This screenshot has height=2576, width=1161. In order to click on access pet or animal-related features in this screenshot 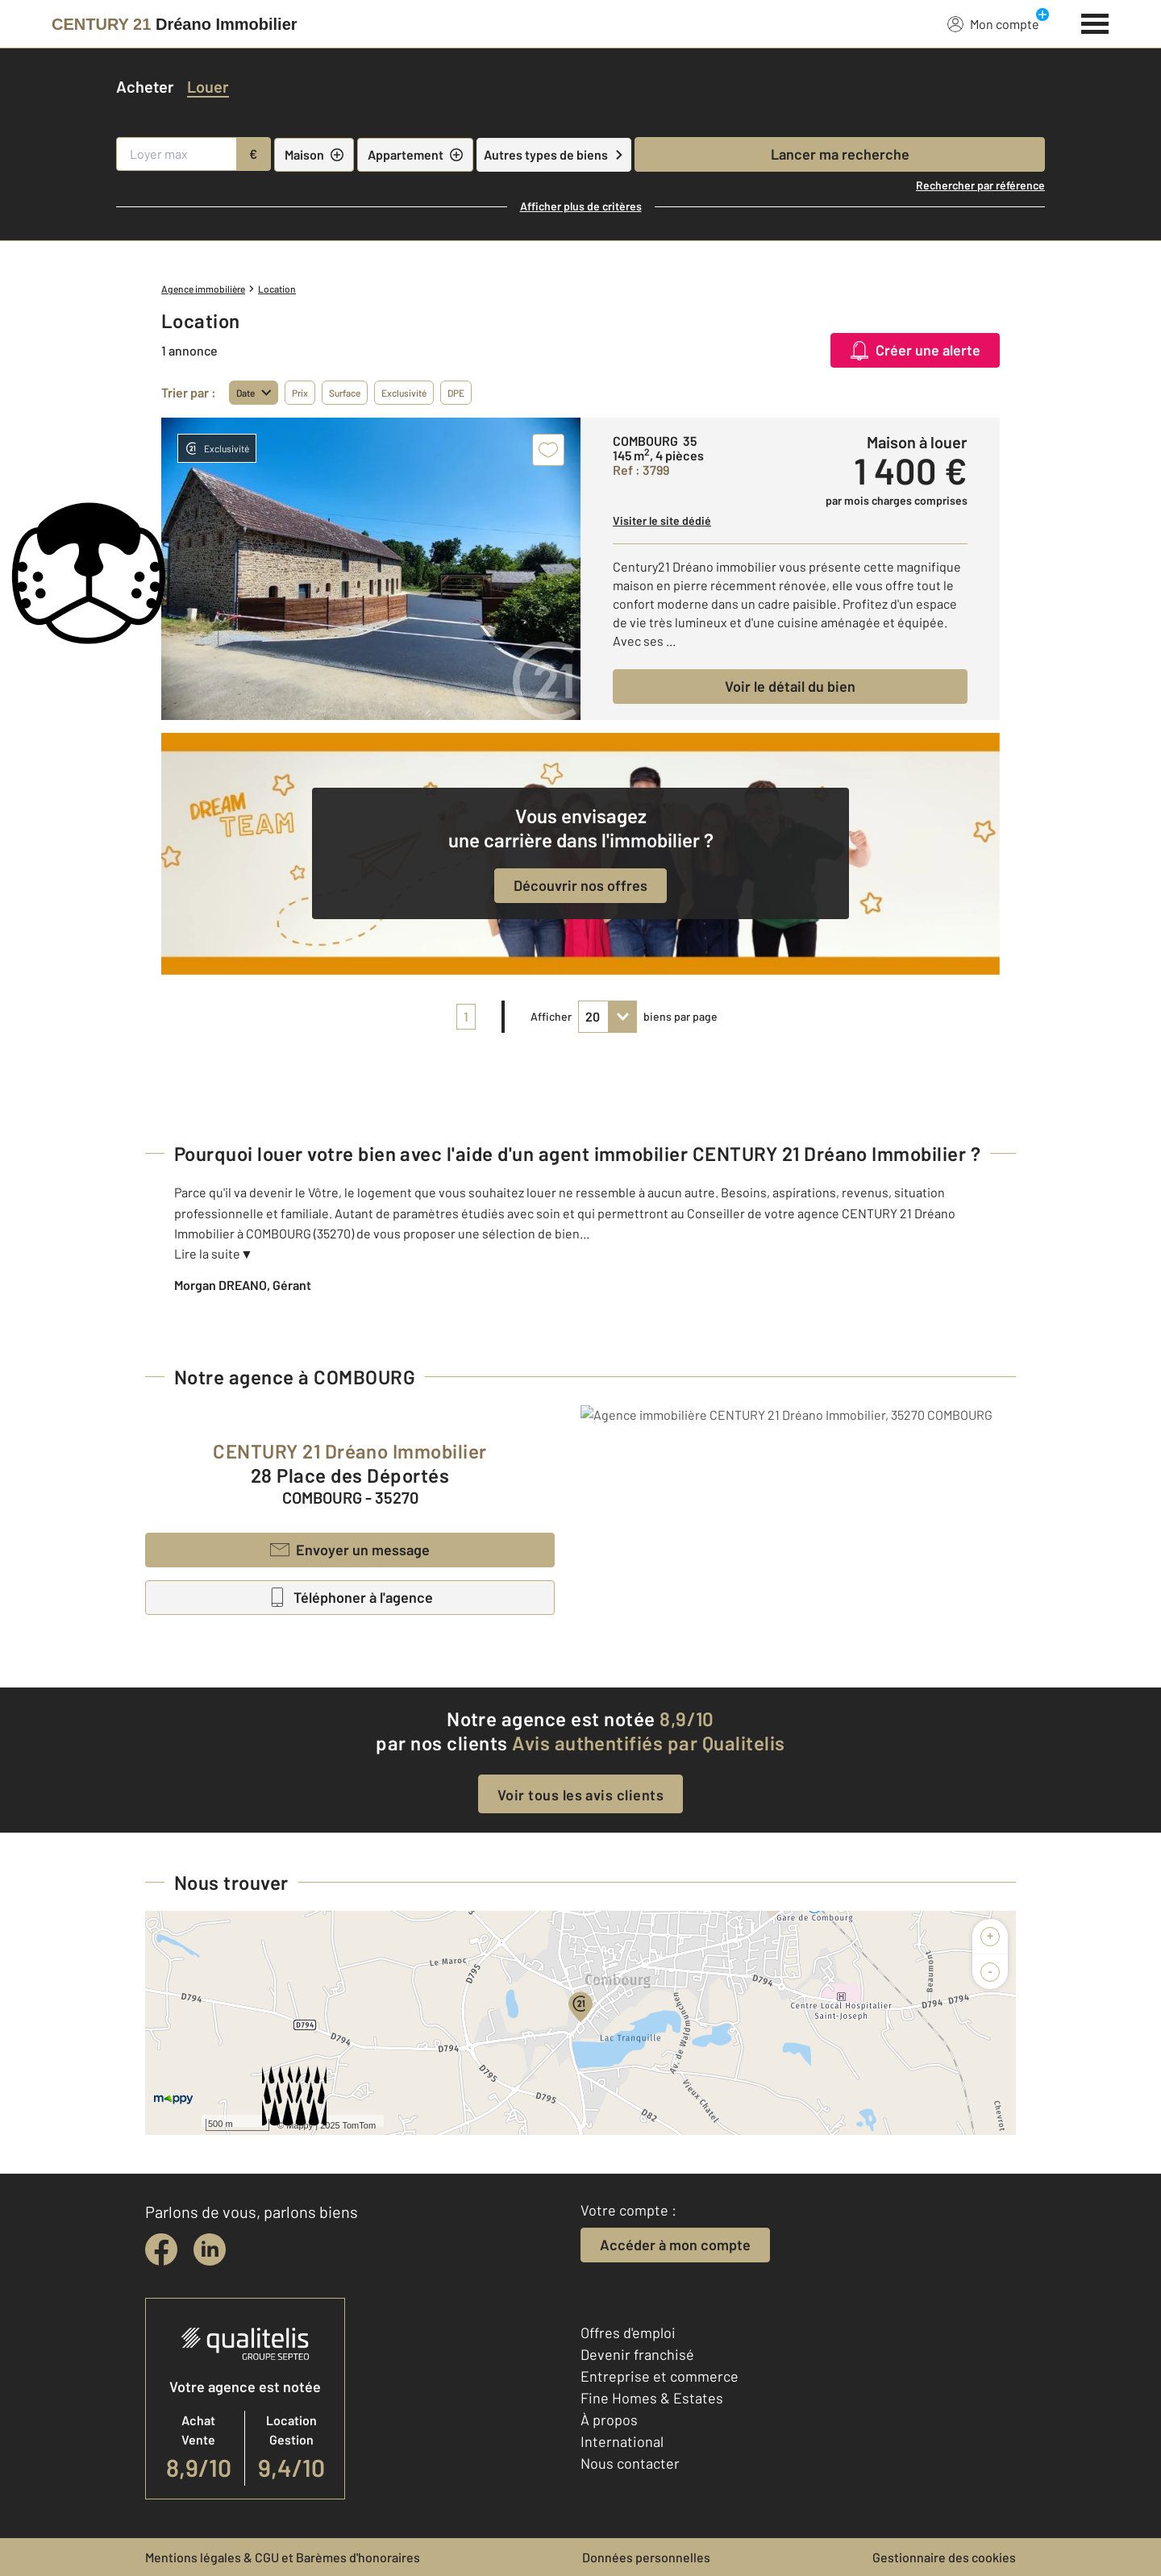, I will do `click(89, 573)`.